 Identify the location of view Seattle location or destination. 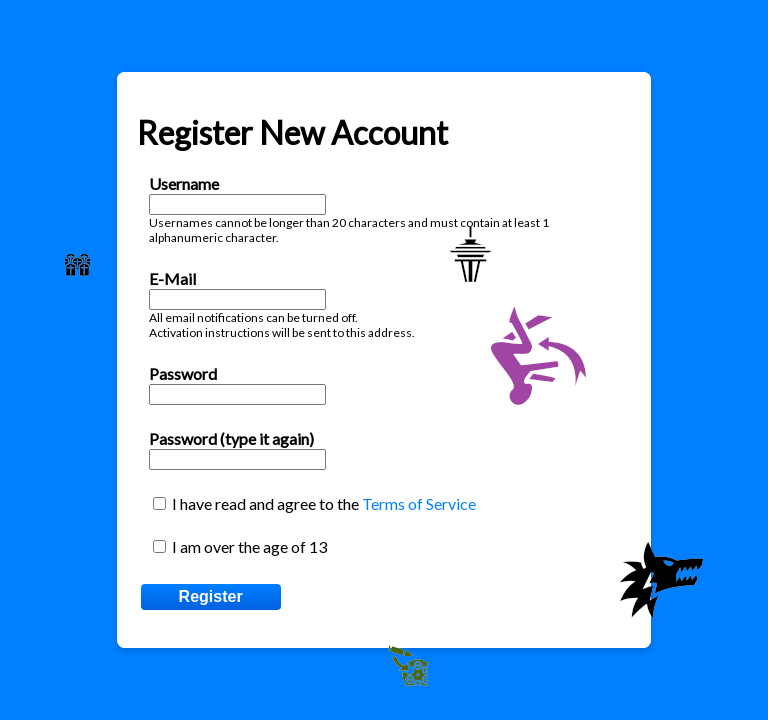
(470, 253).